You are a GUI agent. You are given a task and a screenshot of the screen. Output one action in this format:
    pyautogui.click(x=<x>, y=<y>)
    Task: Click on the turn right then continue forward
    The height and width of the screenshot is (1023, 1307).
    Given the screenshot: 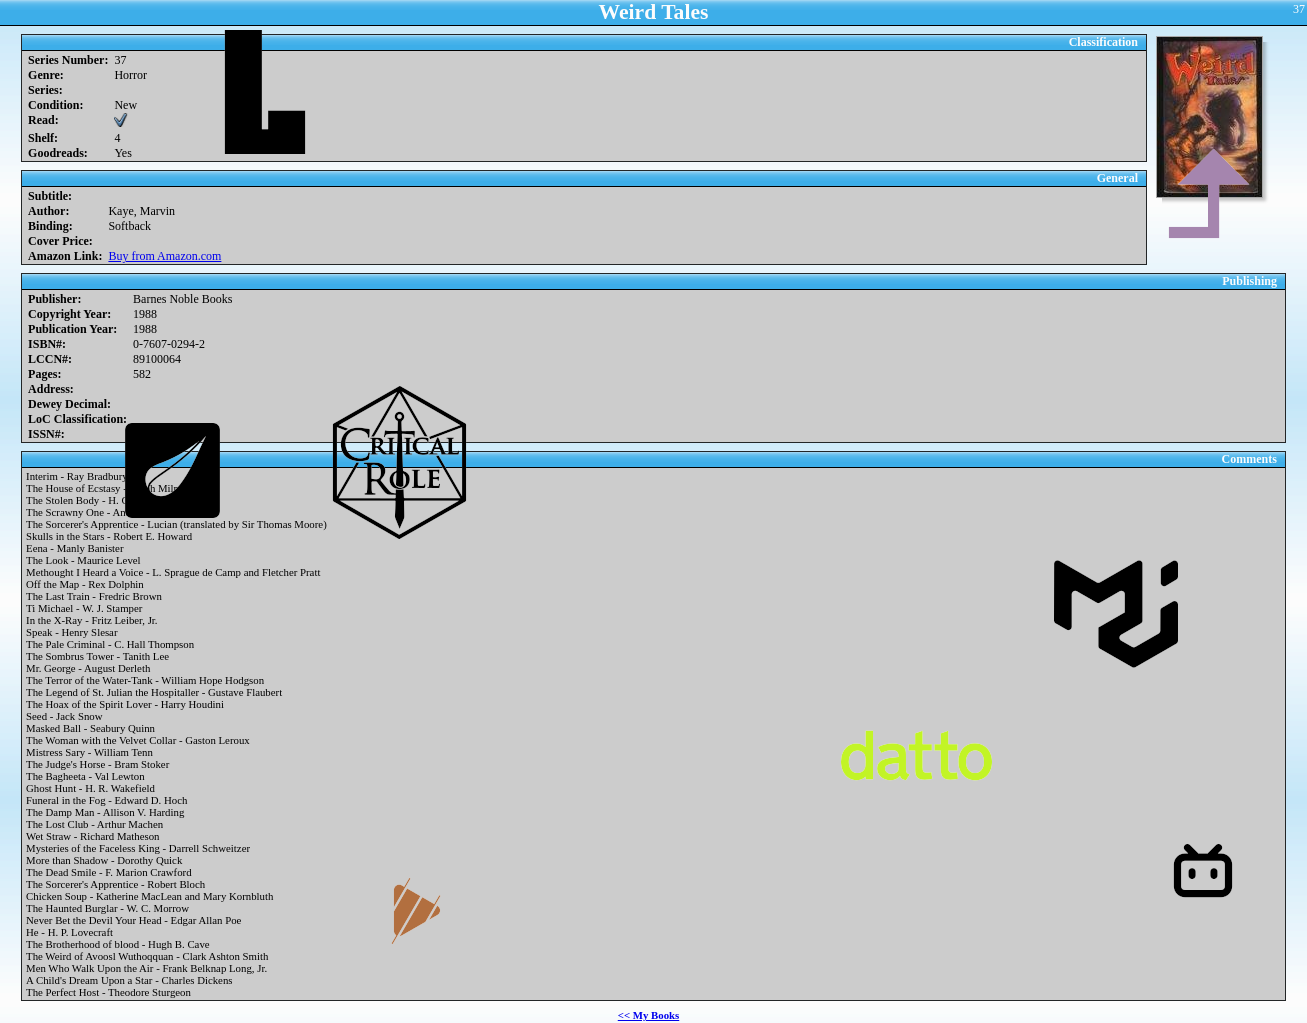 What is the action you would take?
    pyautogui.click(x=1208, y=199)
    